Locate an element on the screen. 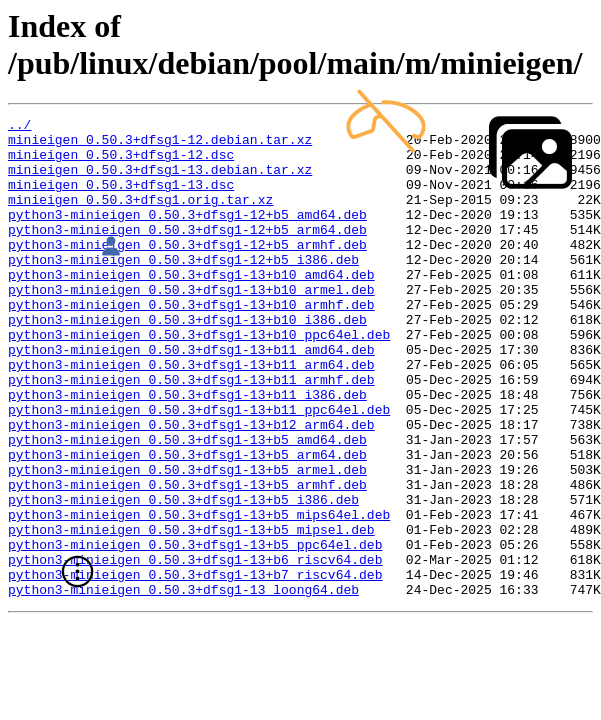 This screenshot has width=601, height=720. view your profile is located at coordinates (111, 246).